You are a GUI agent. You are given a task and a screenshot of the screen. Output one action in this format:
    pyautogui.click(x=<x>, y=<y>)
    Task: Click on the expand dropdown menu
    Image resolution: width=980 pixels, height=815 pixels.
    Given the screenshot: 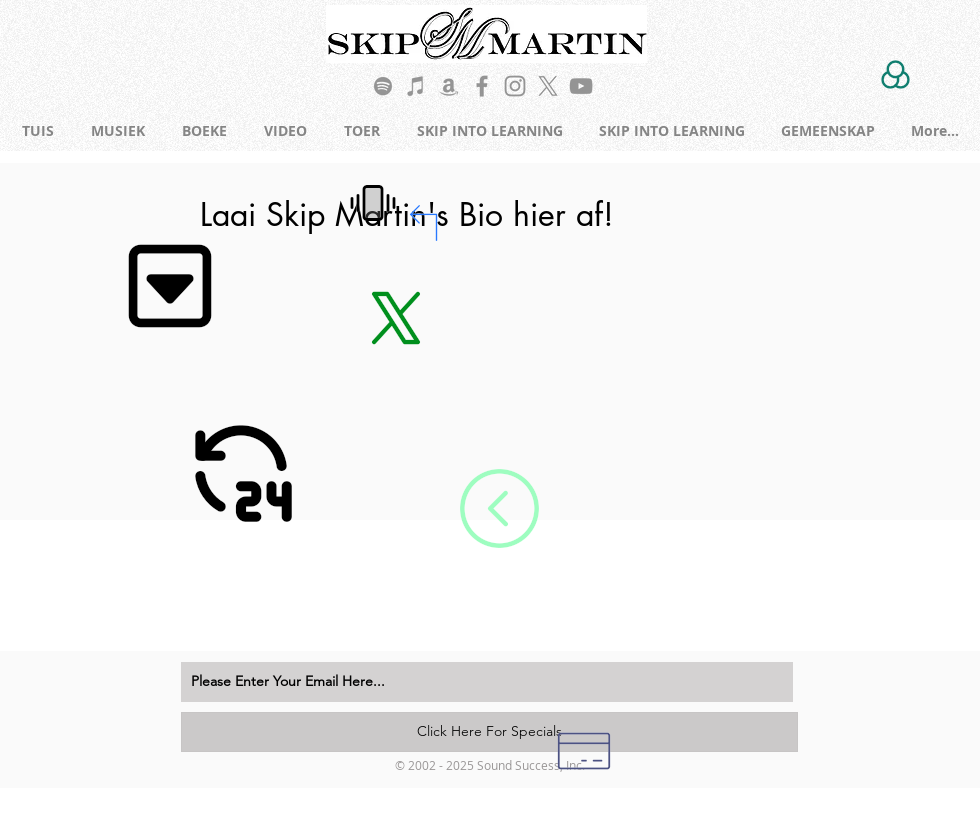 What is the action you would take?
    pyautogui.click(x=170, y=286)
    